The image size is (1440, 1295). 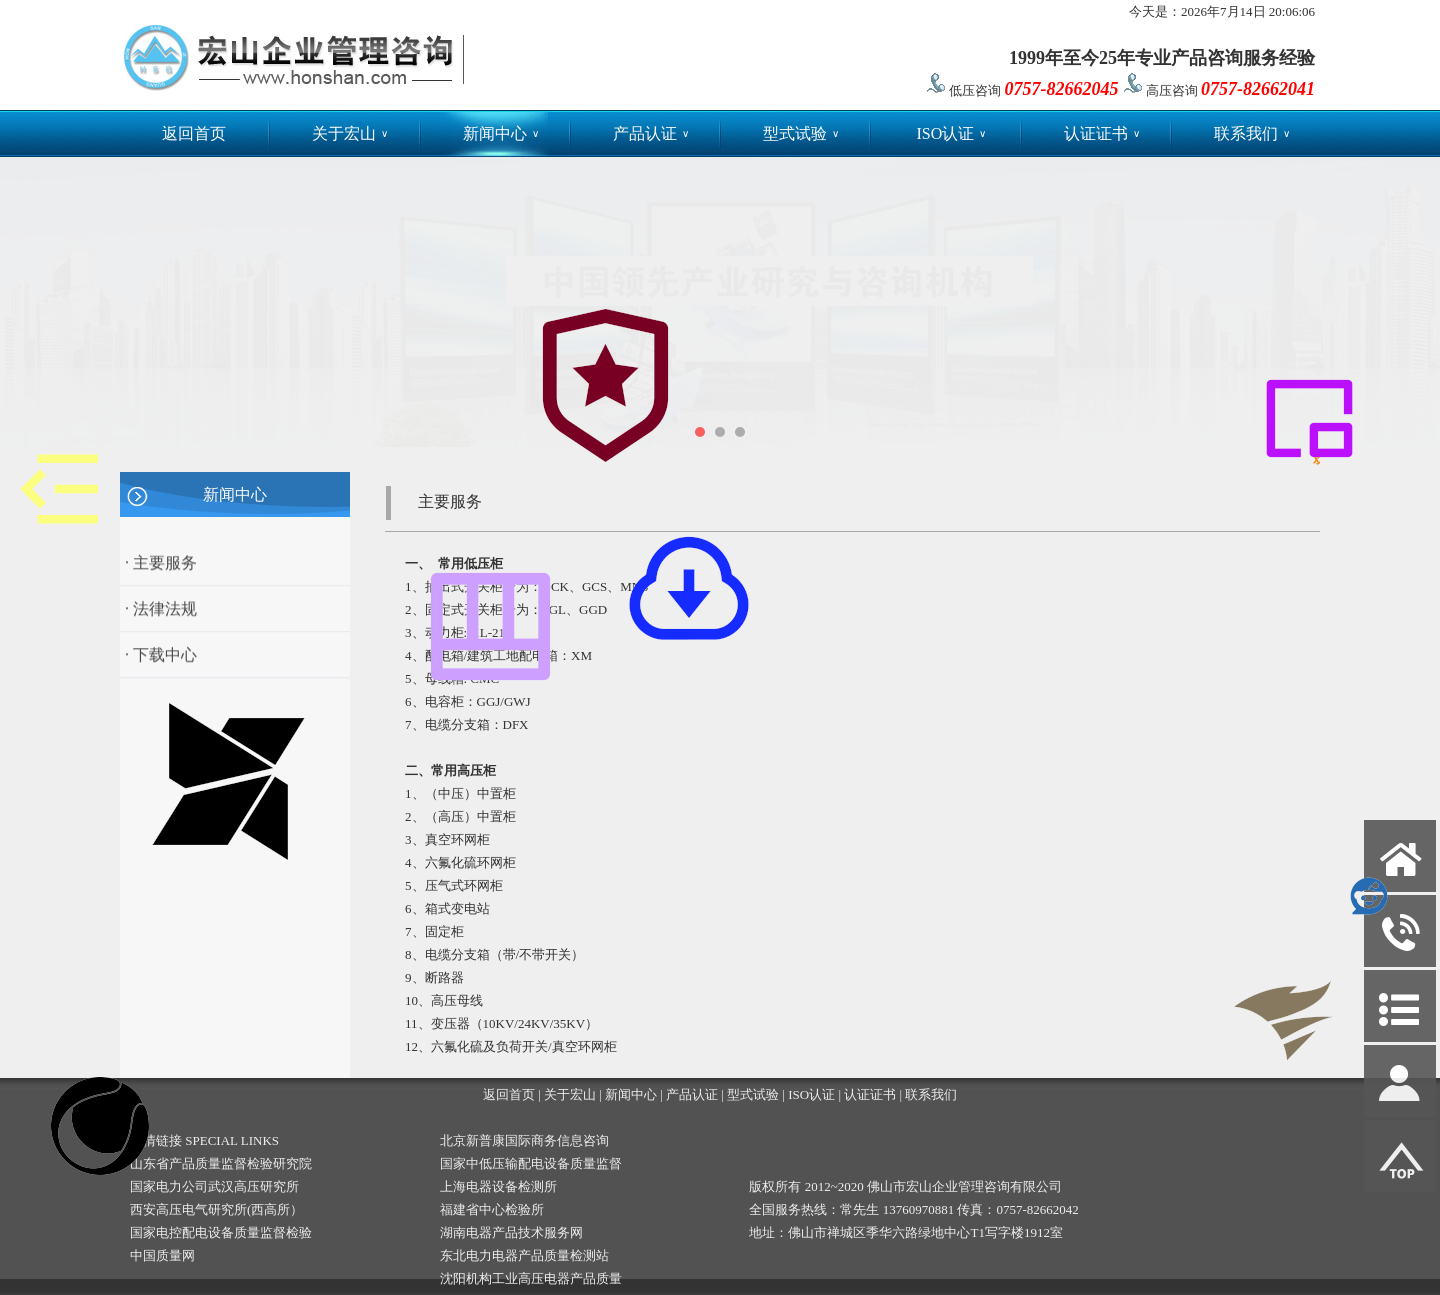 I want to click on link to MODX content management system, so click(x=228, y=781).